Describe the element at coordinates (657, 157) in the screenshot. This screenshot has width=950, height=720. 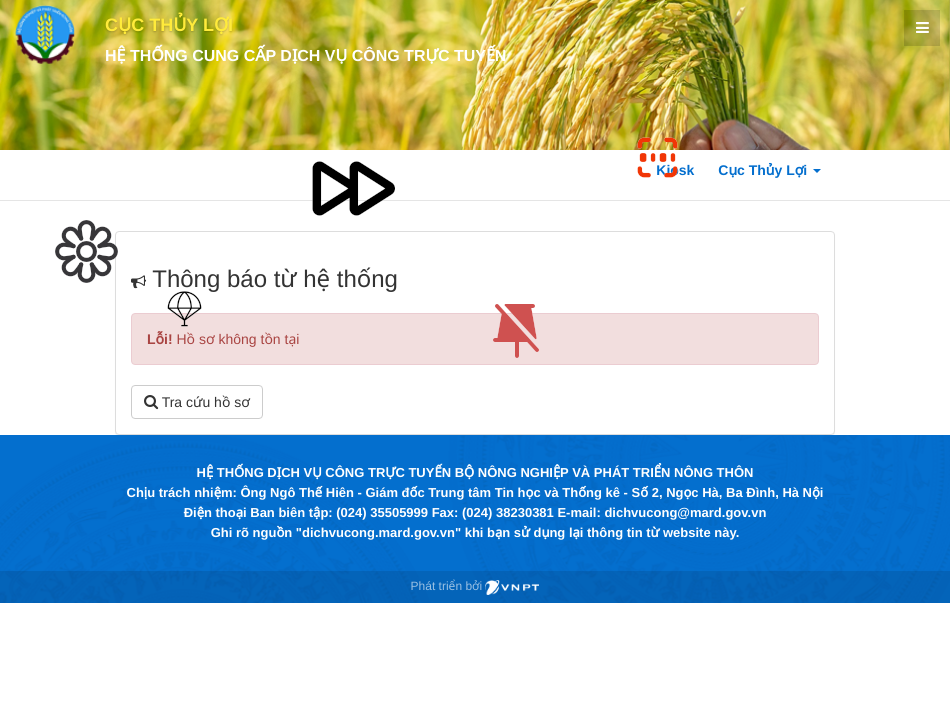
I see `scan a barcode or QR code` at that location.